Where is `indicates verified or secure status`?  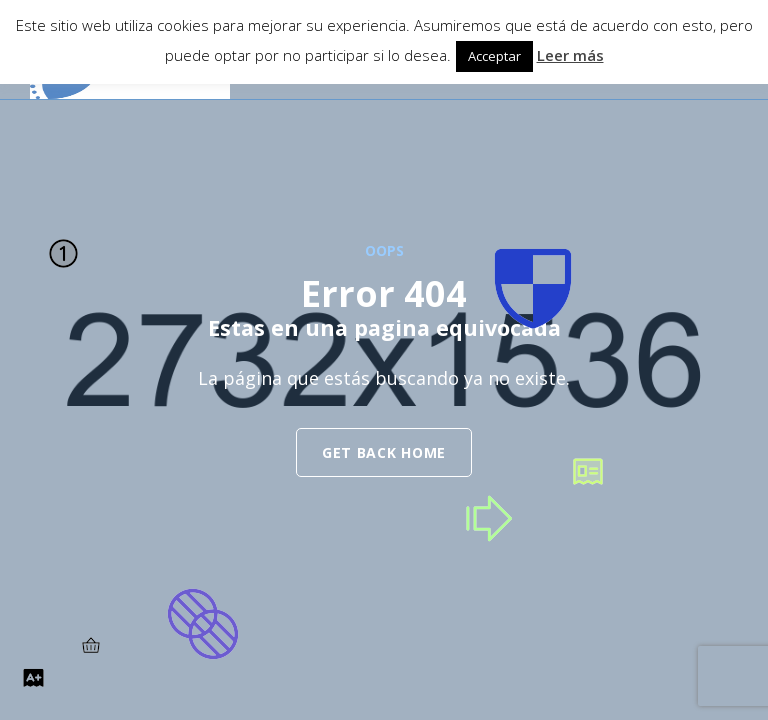 indicates verified or secure status is located at coordinates (533, 284).